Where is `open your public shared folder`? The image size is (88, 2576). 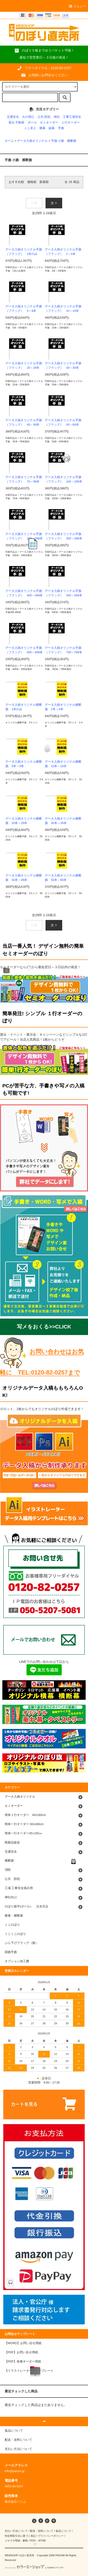 open your public shared folder is located at coordinates (6, 970).